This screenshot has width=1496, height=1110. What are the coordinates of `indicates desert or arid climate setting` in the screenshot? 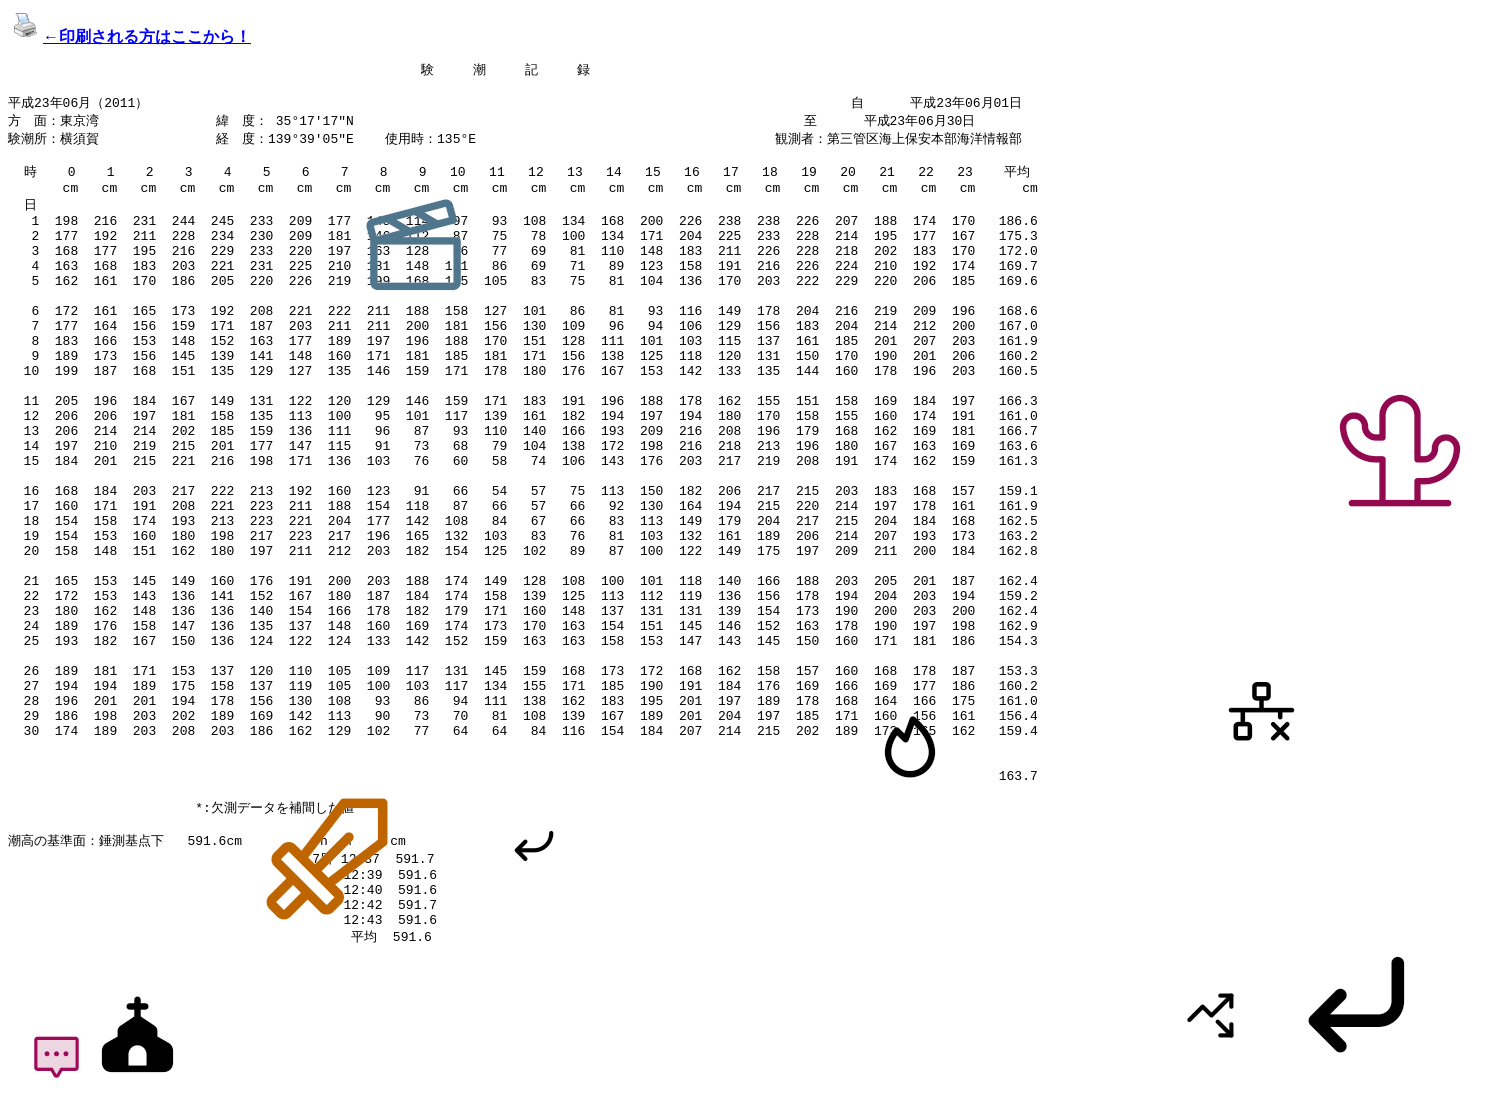 It's located at (1400, 455).